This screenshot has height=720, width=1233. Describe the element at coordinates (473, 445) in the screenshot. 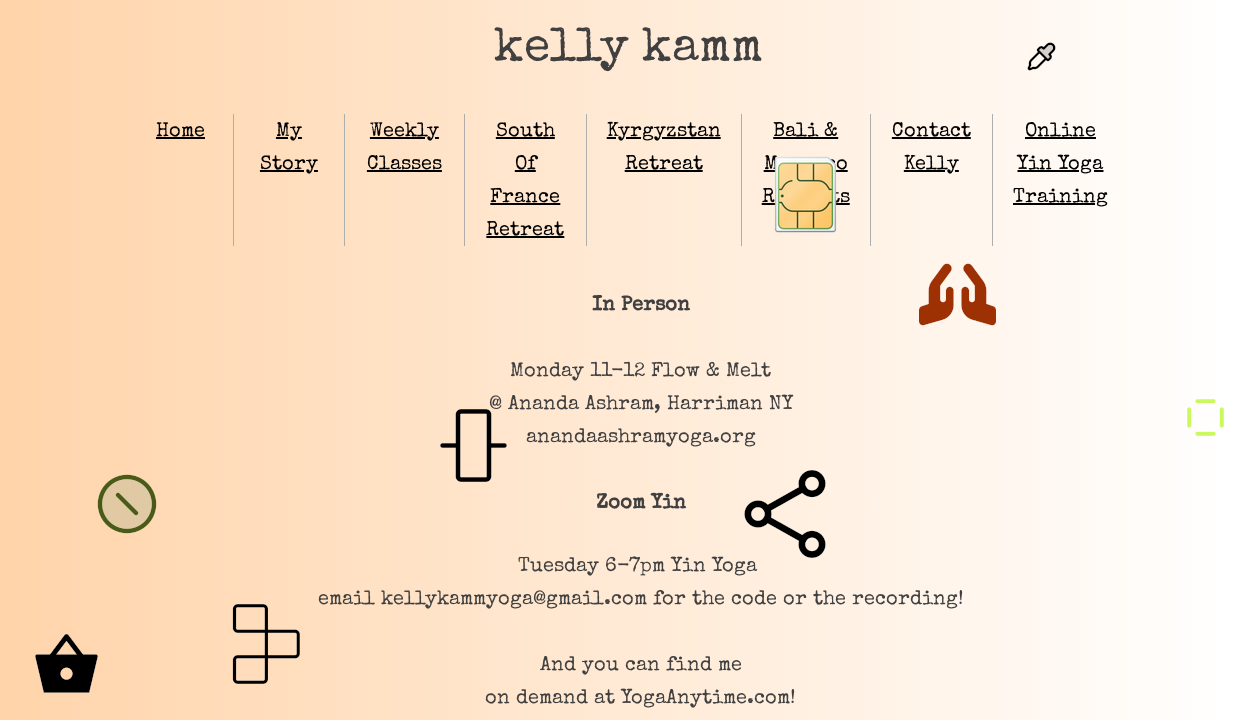

I see `center align object vertically` at that location.